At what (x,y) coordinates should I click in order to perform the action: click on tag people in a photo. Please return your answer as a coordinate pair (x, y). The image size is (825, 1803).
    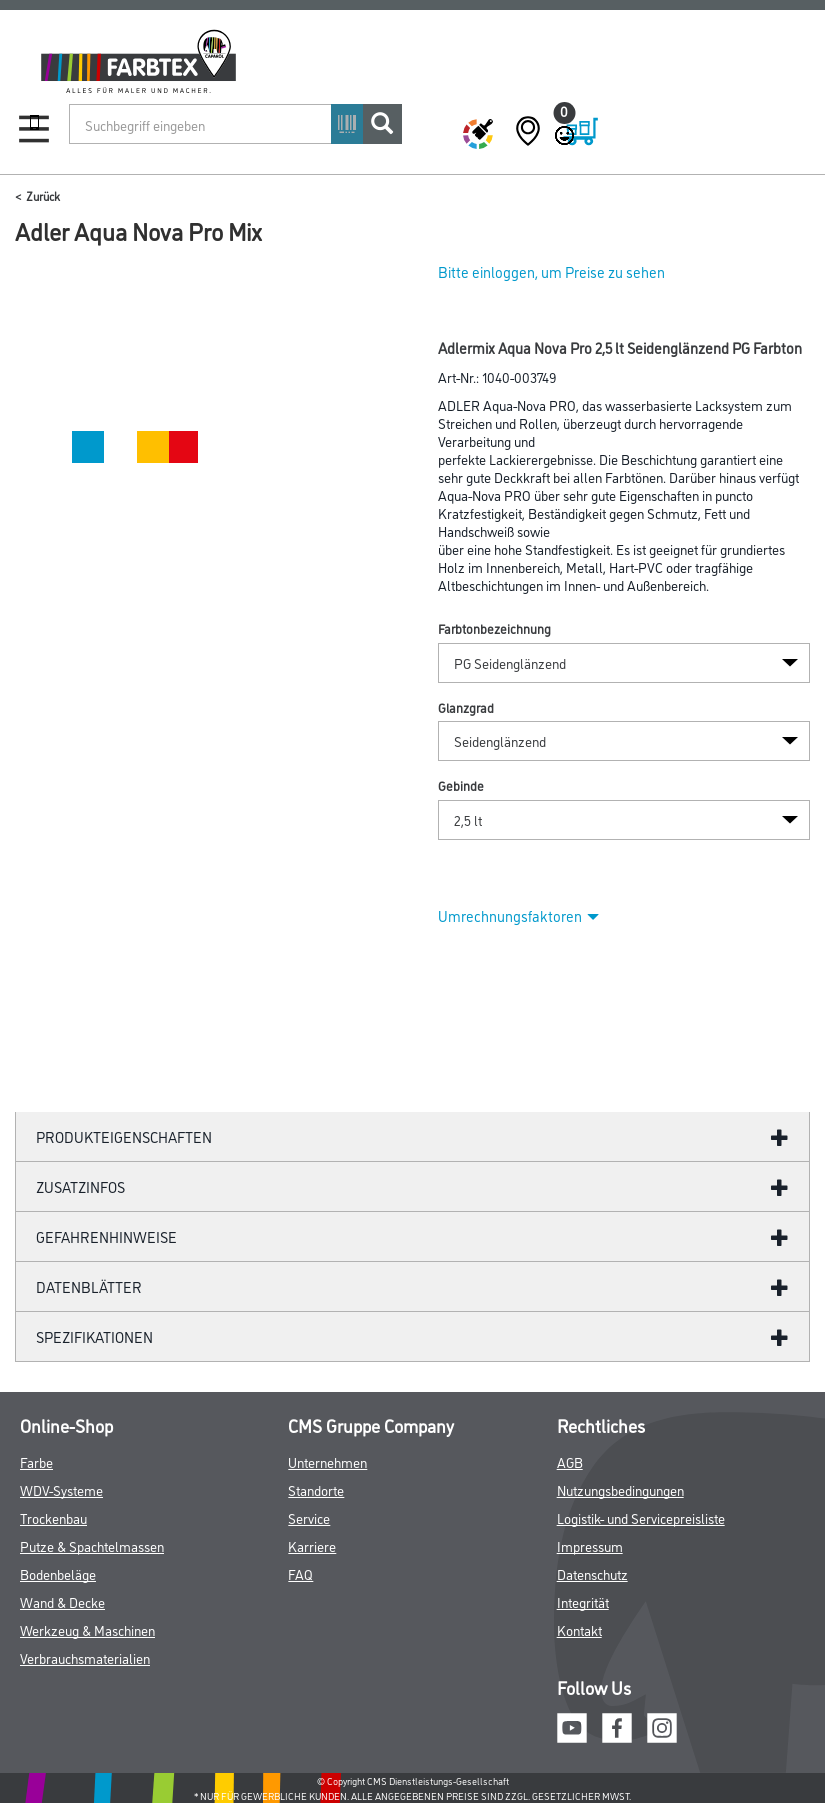
    Looking at the image, I should click on (564, 135).